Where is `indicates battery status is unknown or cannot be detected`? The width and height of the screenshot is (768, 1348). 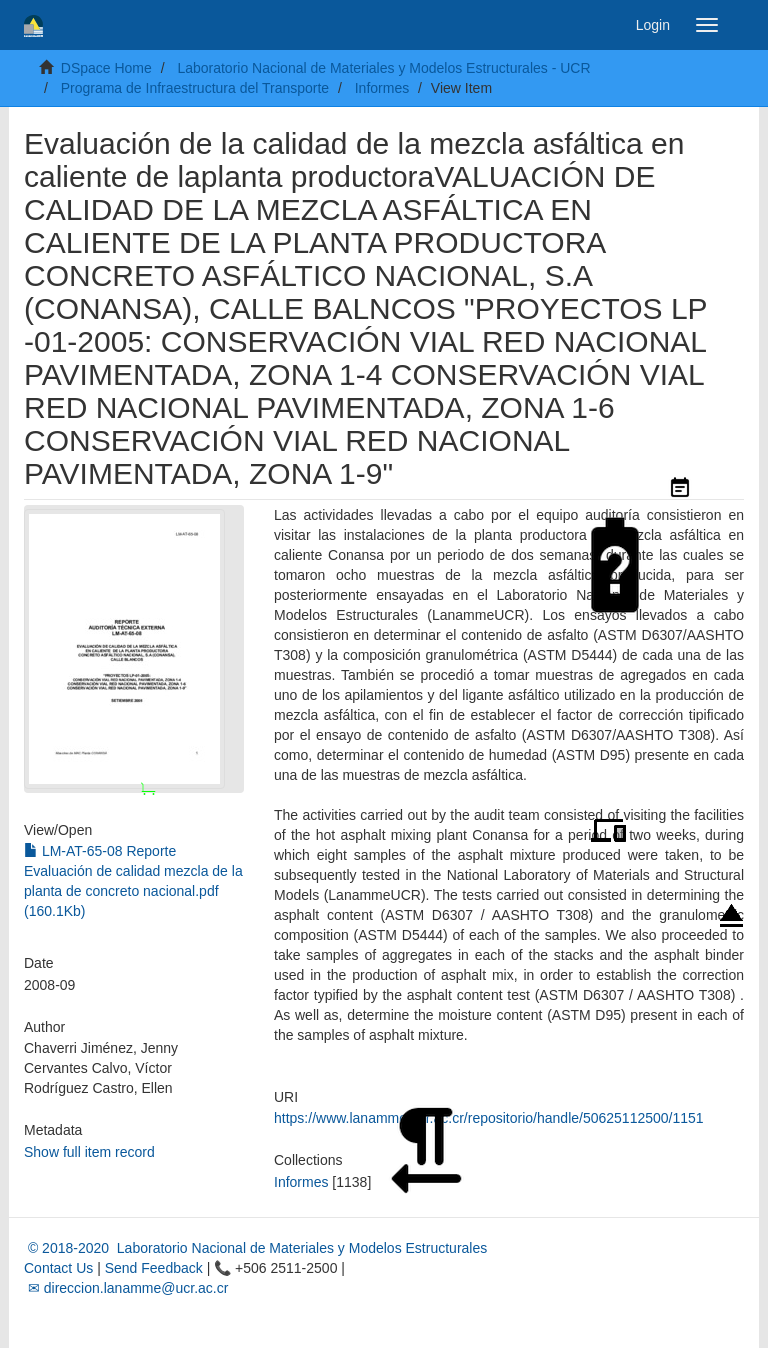 indicates battery status is unknown or cannot be detected is located at coordinates (615, 565).